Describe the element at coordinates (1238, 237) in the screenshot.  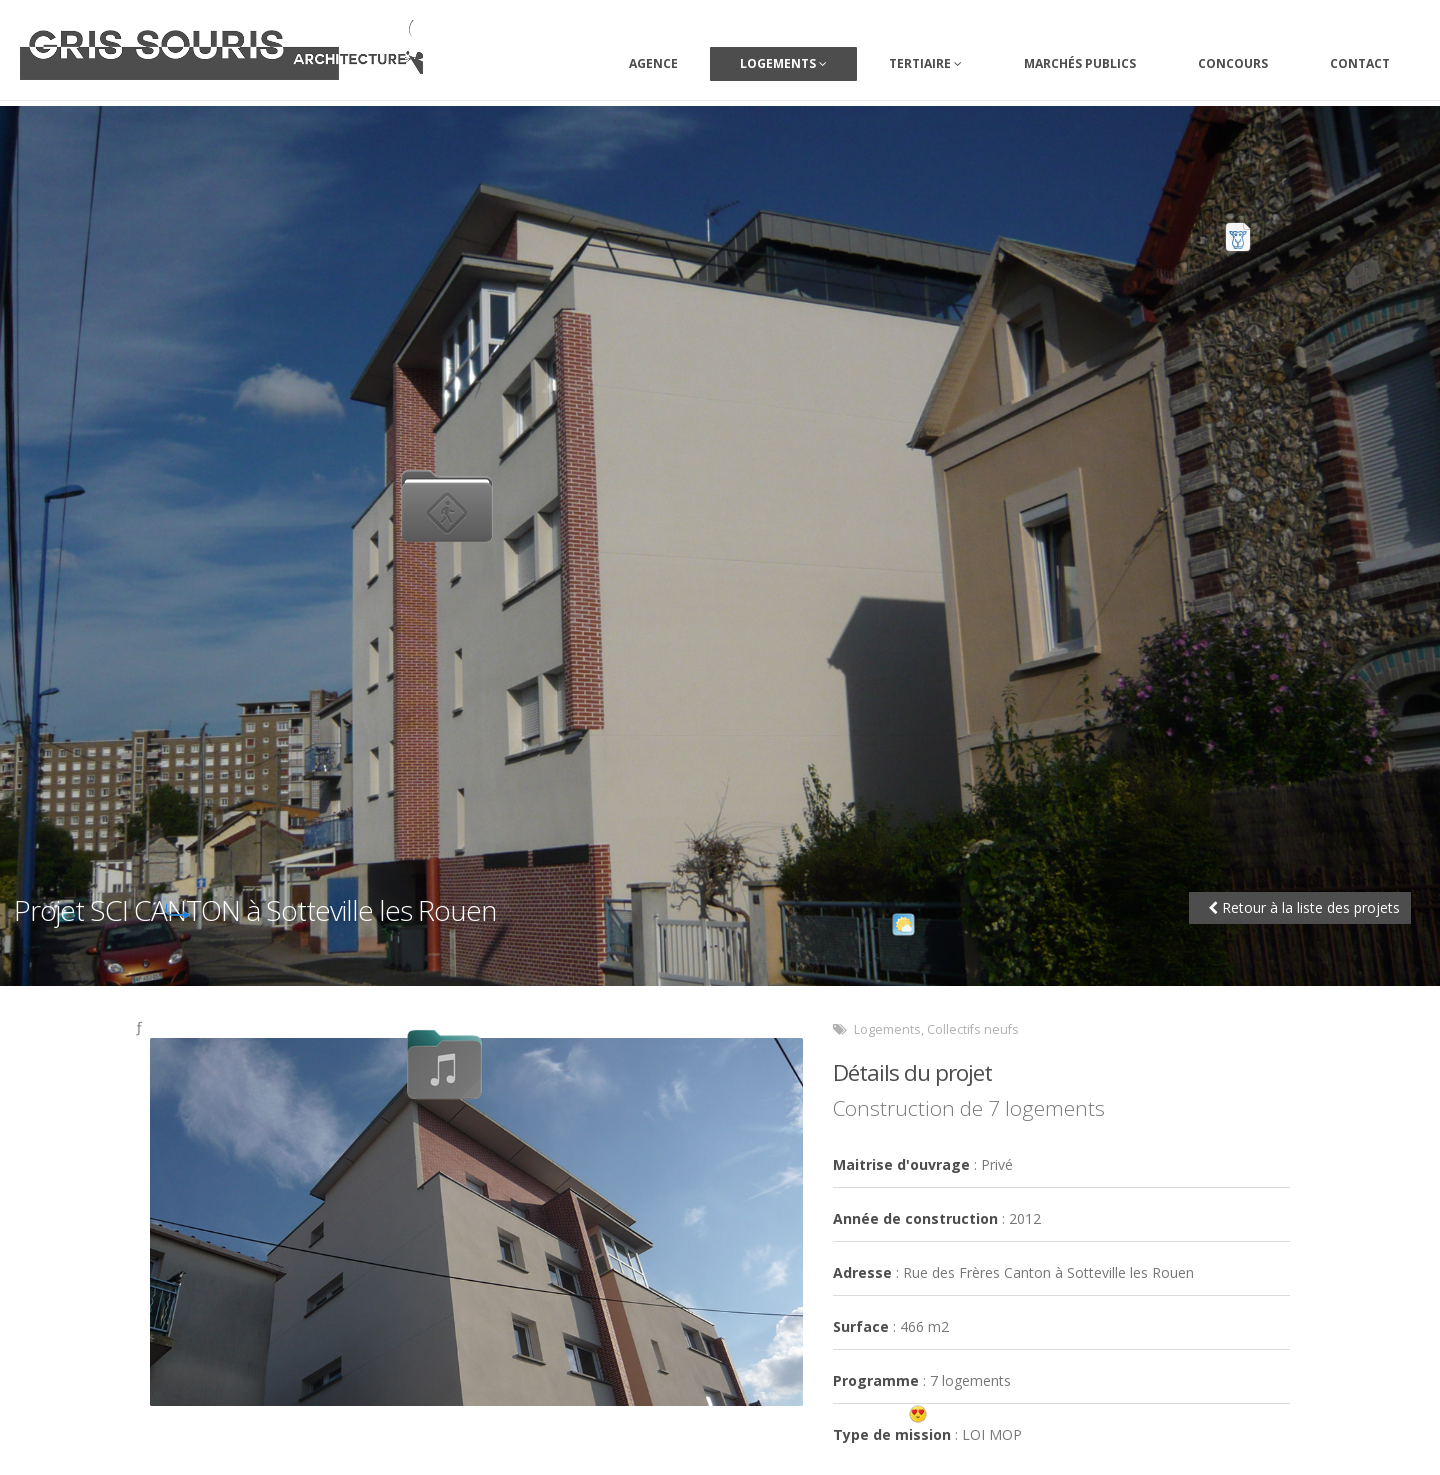
I see `indicates a perl script or program file` at that location.